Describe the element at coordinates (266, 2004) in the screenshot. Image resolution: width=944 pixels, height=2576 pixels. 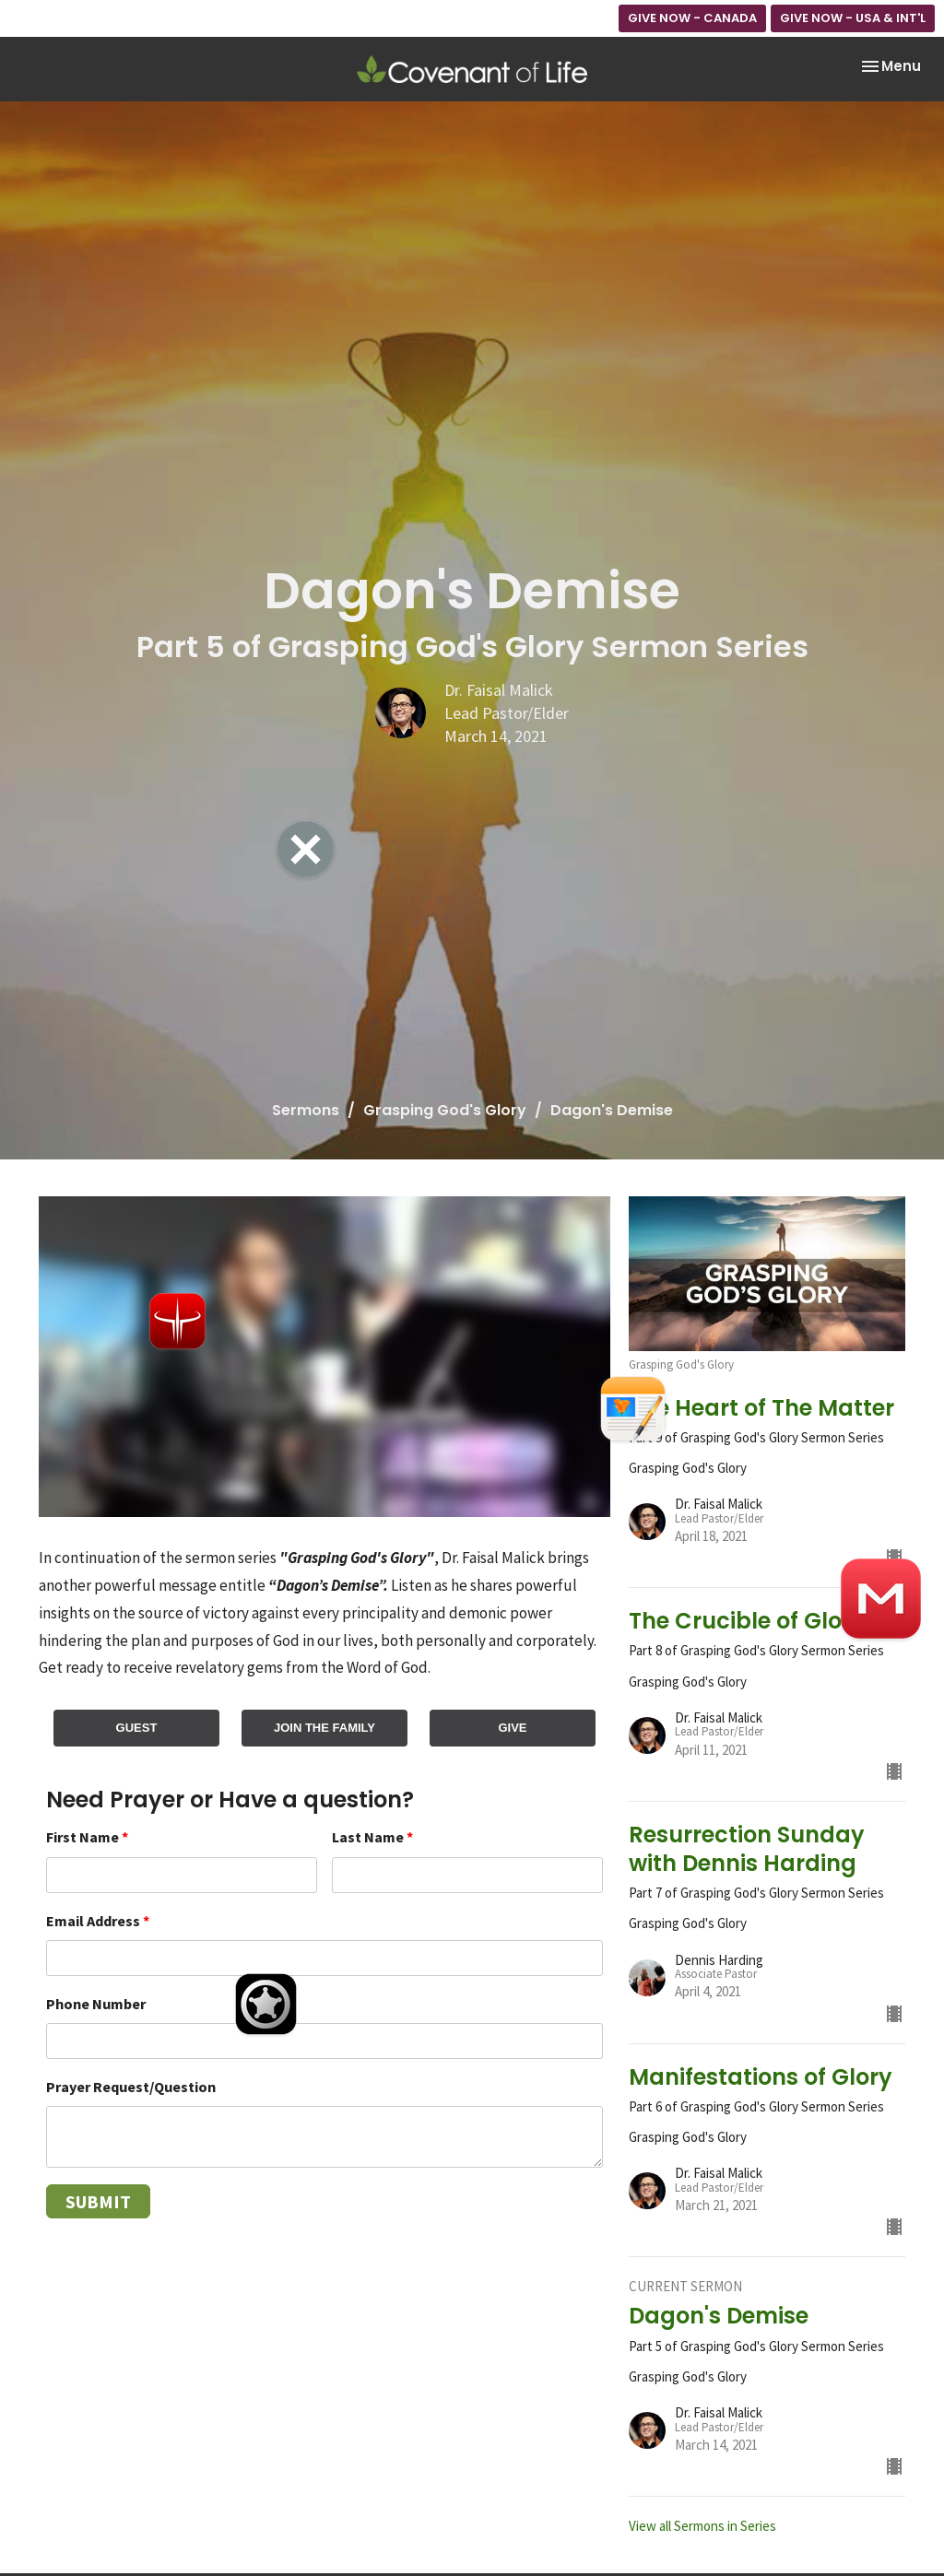
I see `launch rimworld` at that location.